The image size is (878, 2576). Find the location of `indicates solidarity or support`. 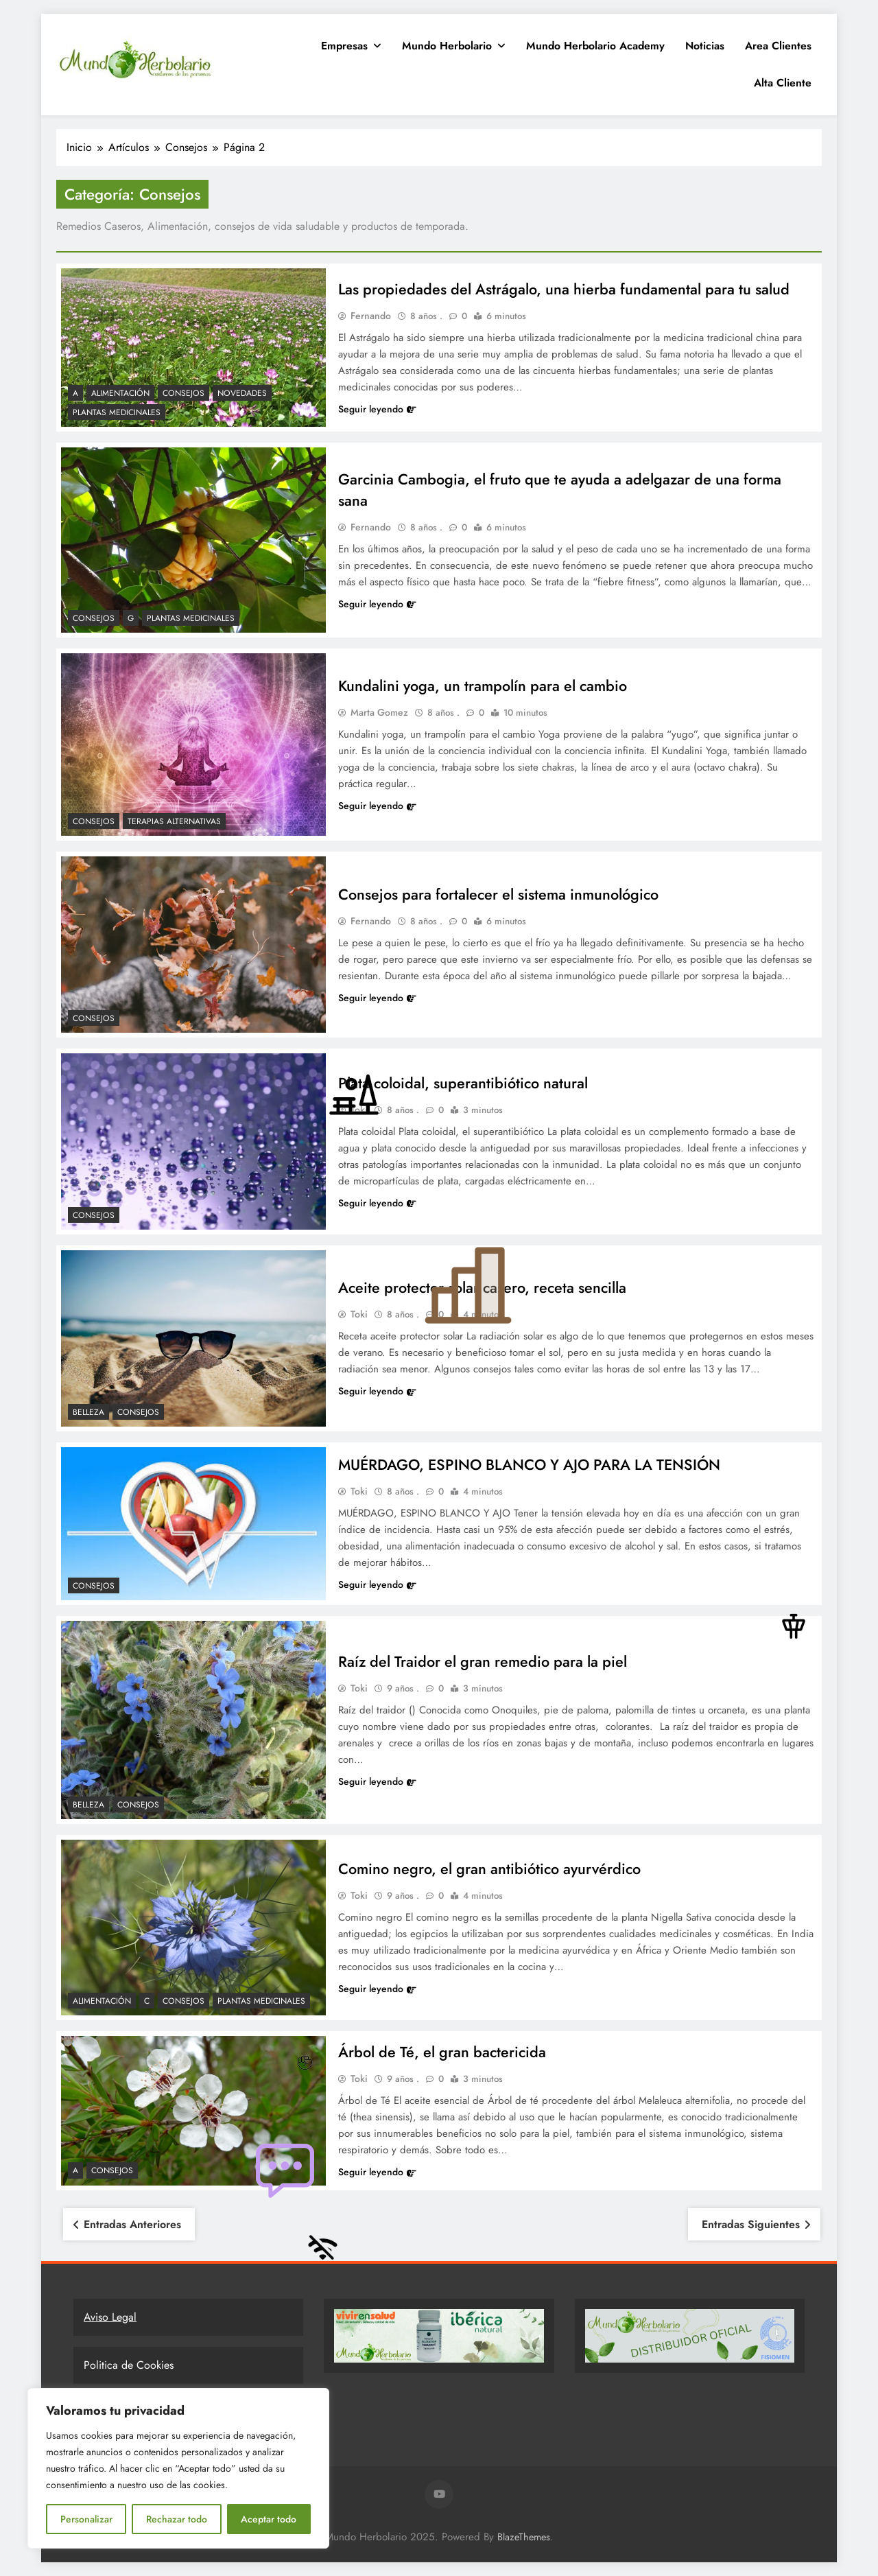

indicates solidarity or support is located at coordinates (305, 2062).